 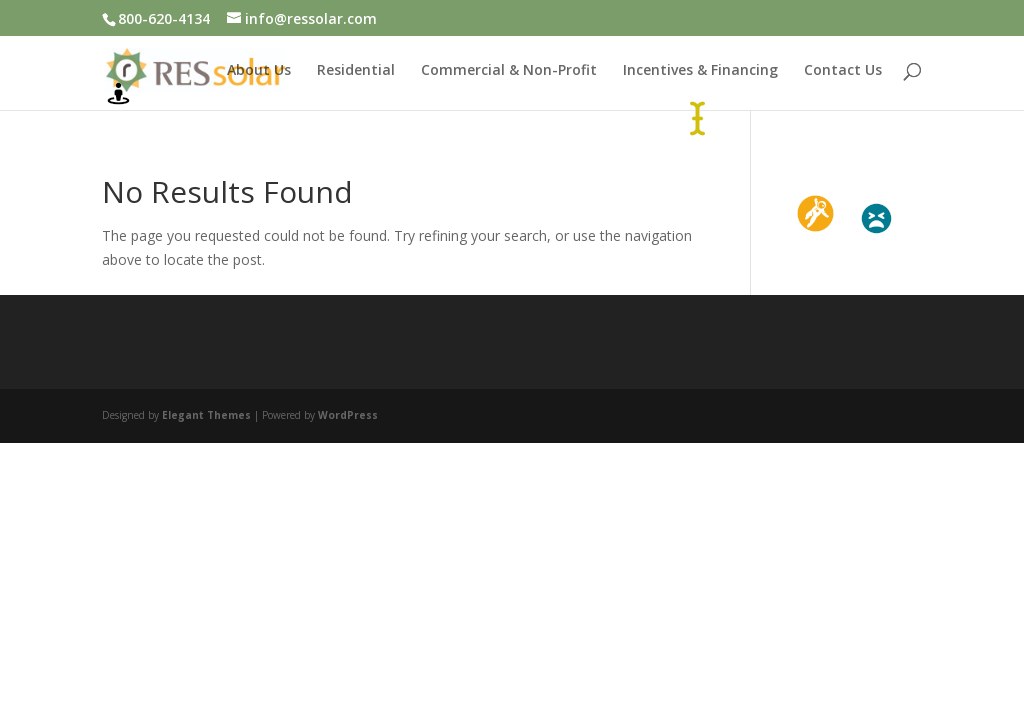 What do you see at coordinates (876, 218) in the screenshot?
I see `indicates user fatigue or exhaustion status` at bounding box center [876, 218].